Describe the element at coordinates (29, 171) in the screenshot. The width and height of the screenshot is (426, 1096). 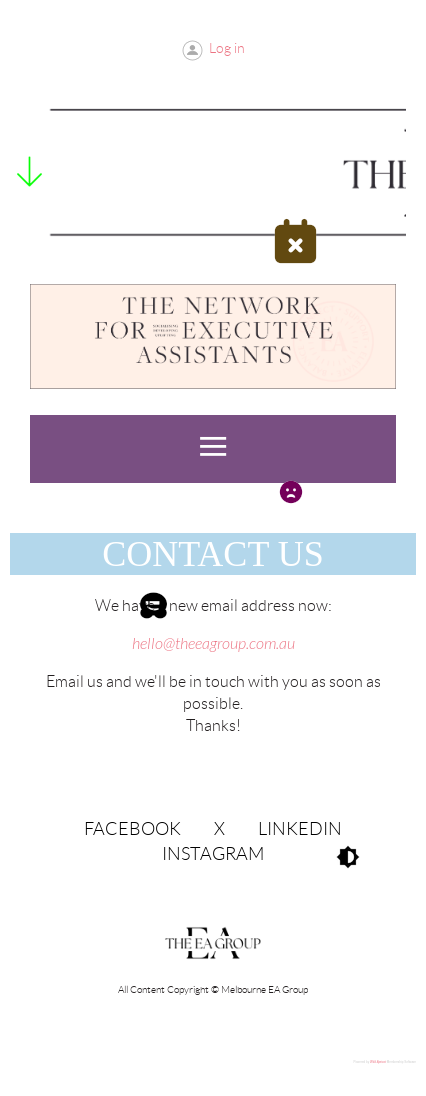
I see `scroll down or view more content` at that location.